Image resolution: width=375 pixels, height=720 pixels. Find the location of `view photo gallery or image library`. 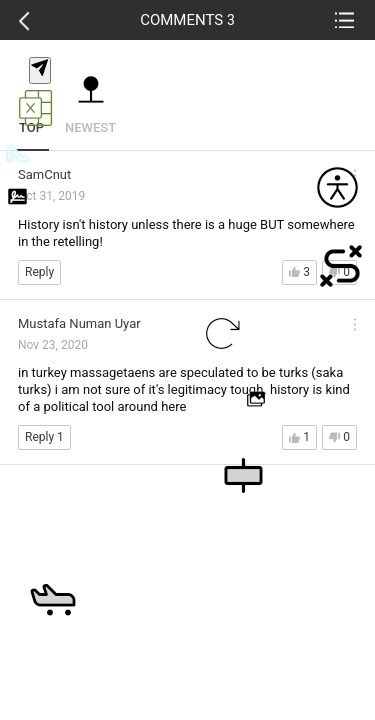

view photo gallery or image library is located at coordinates (256, 399).